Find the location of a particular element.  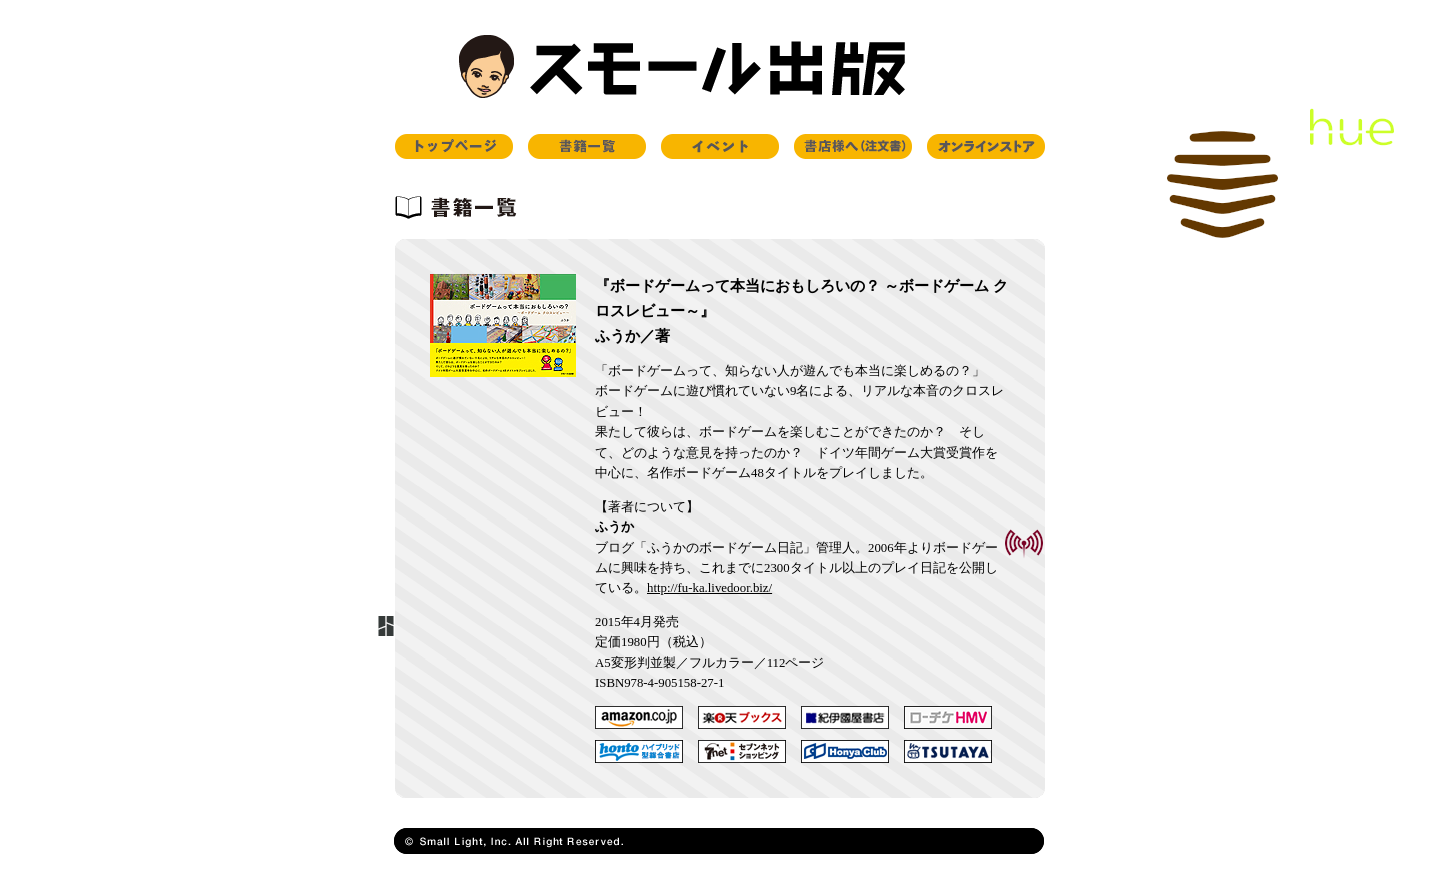

open the Bambu Lab app or dashboard is located at coordinates (386, 626).